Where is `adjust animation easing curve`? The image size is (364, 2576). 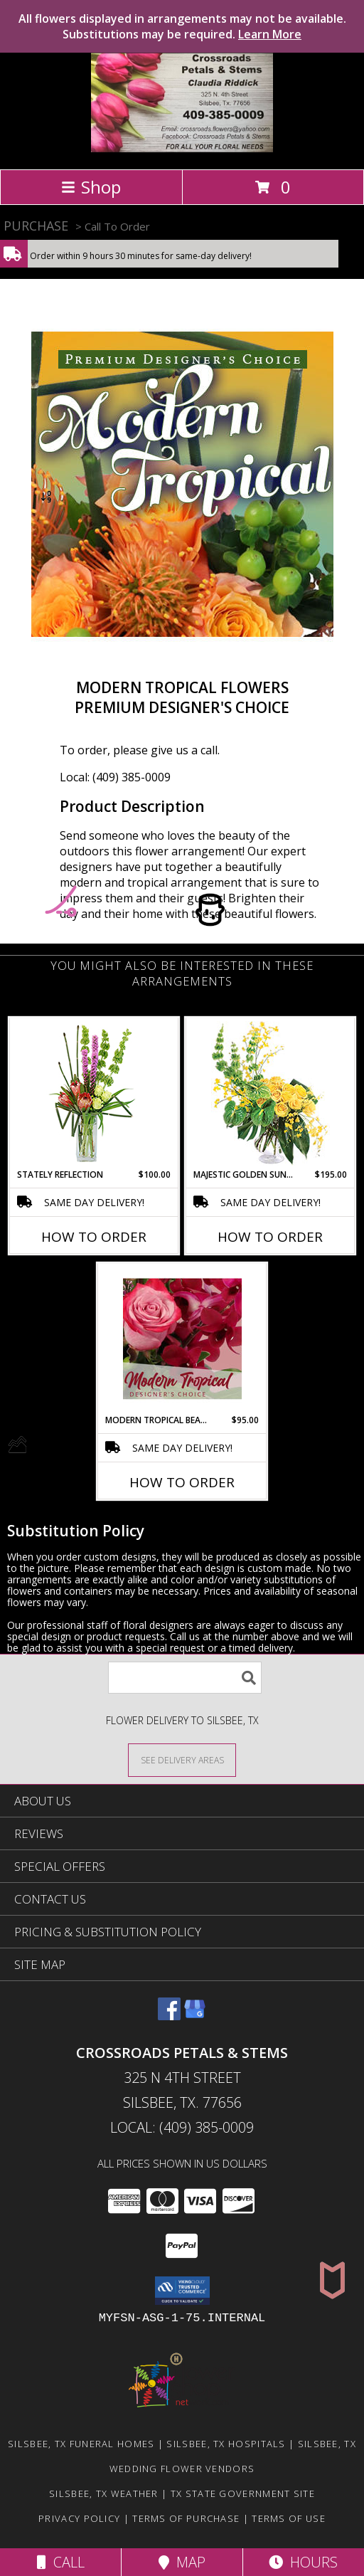 adjust animation easing curve is located at coordinates (60, 901).